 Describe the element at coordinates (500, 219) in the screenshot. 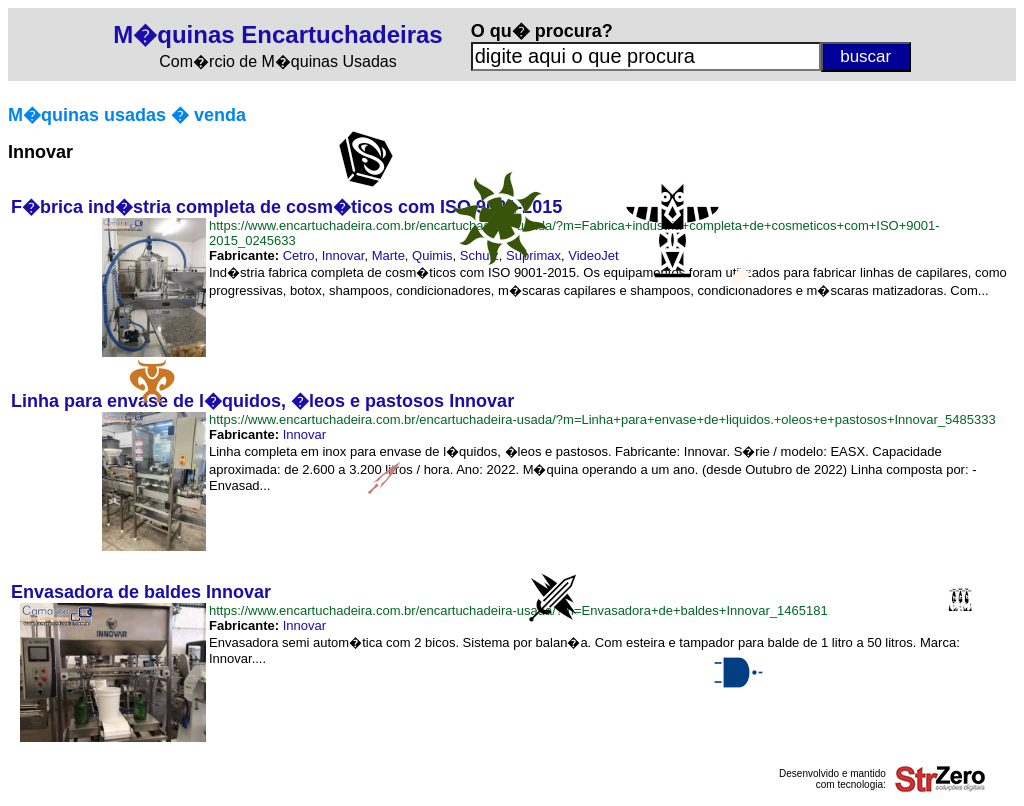

I see `toggle light mode or daytime theme` at that location.